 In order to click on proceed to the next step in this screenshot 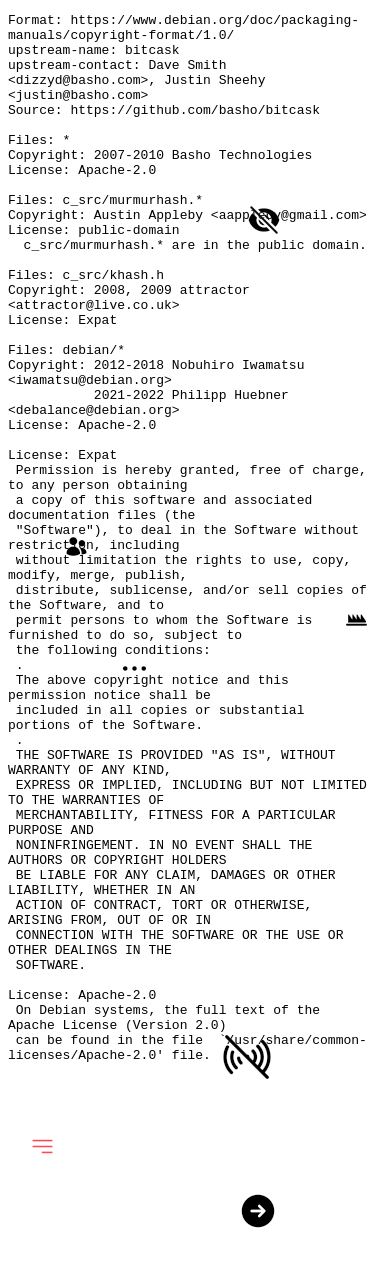, I will do `click(258, 1211)`.